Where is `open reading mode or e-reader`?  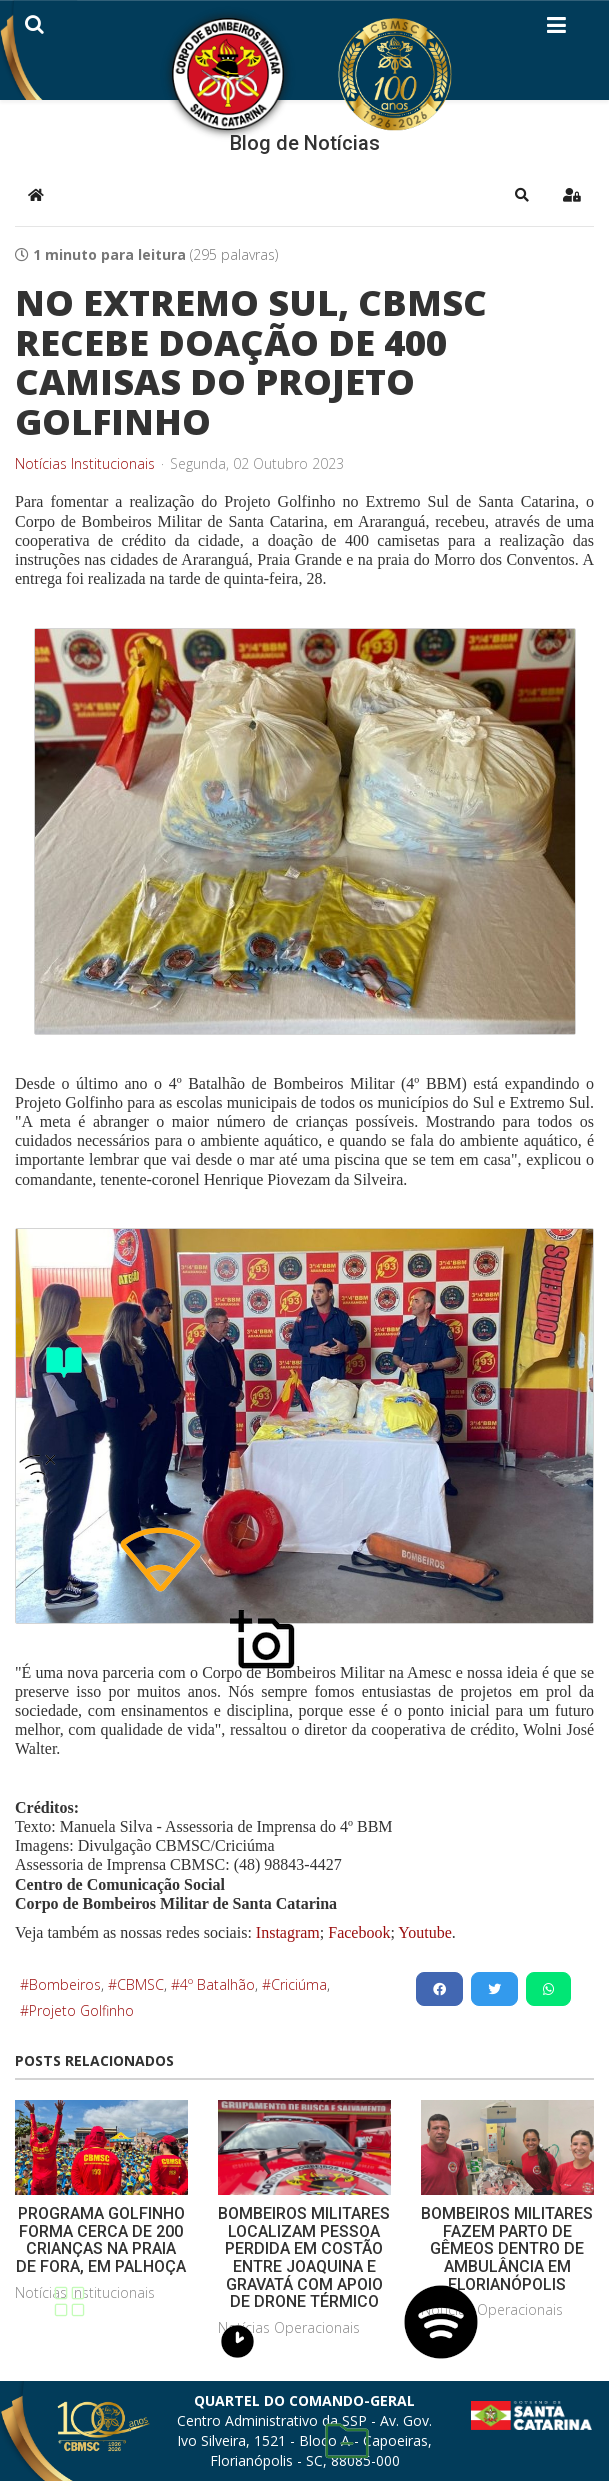
open reading mode or e-reader is located at coordinates (64, 1360).